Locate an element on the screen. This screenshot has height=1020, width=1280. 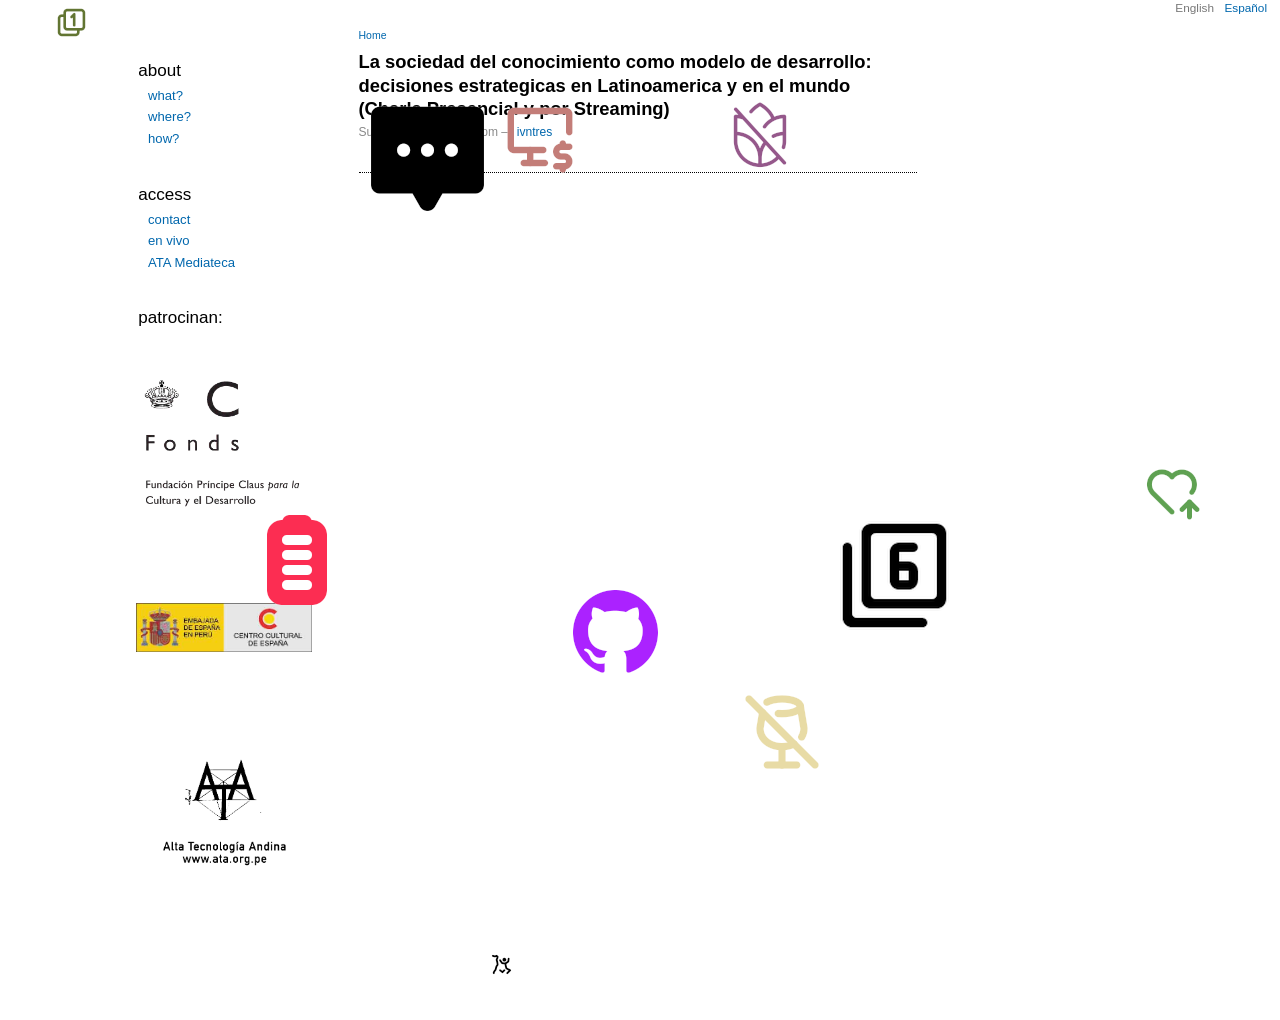
indicates 6 items selected or filtered is located at coordinates (894, 575).